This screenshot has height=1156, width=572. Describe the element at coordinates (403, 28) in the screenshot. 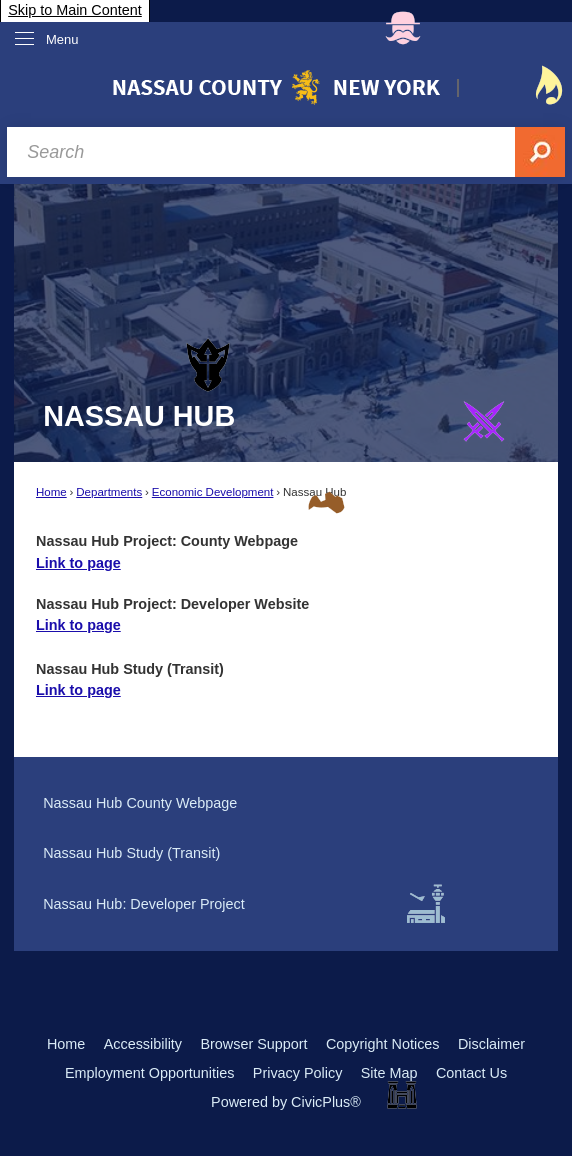

I see `select a gentleman or vintage character avatar` at that location.